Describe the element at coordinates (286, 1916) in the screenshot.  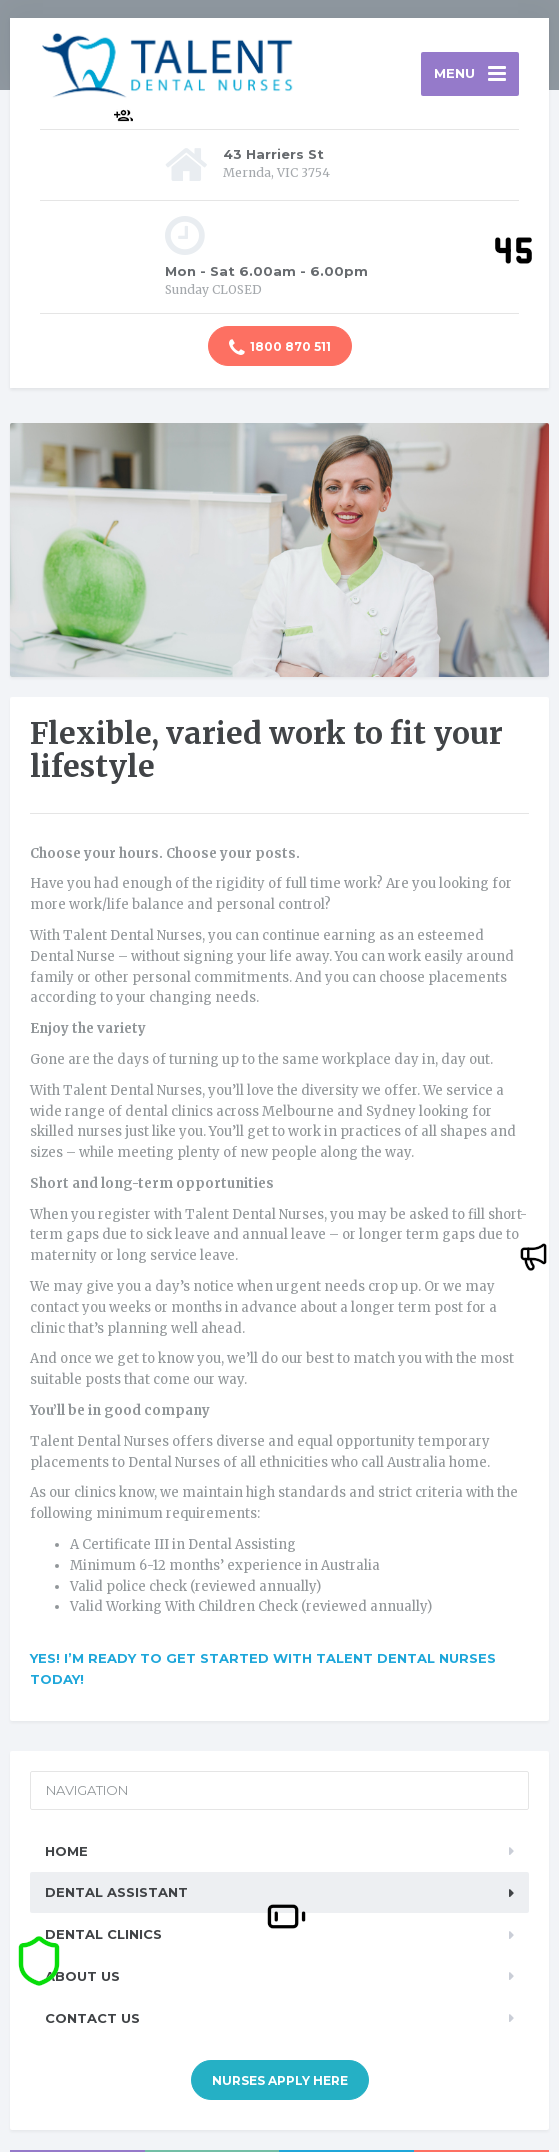
I see `indicates low battery level` at that location.